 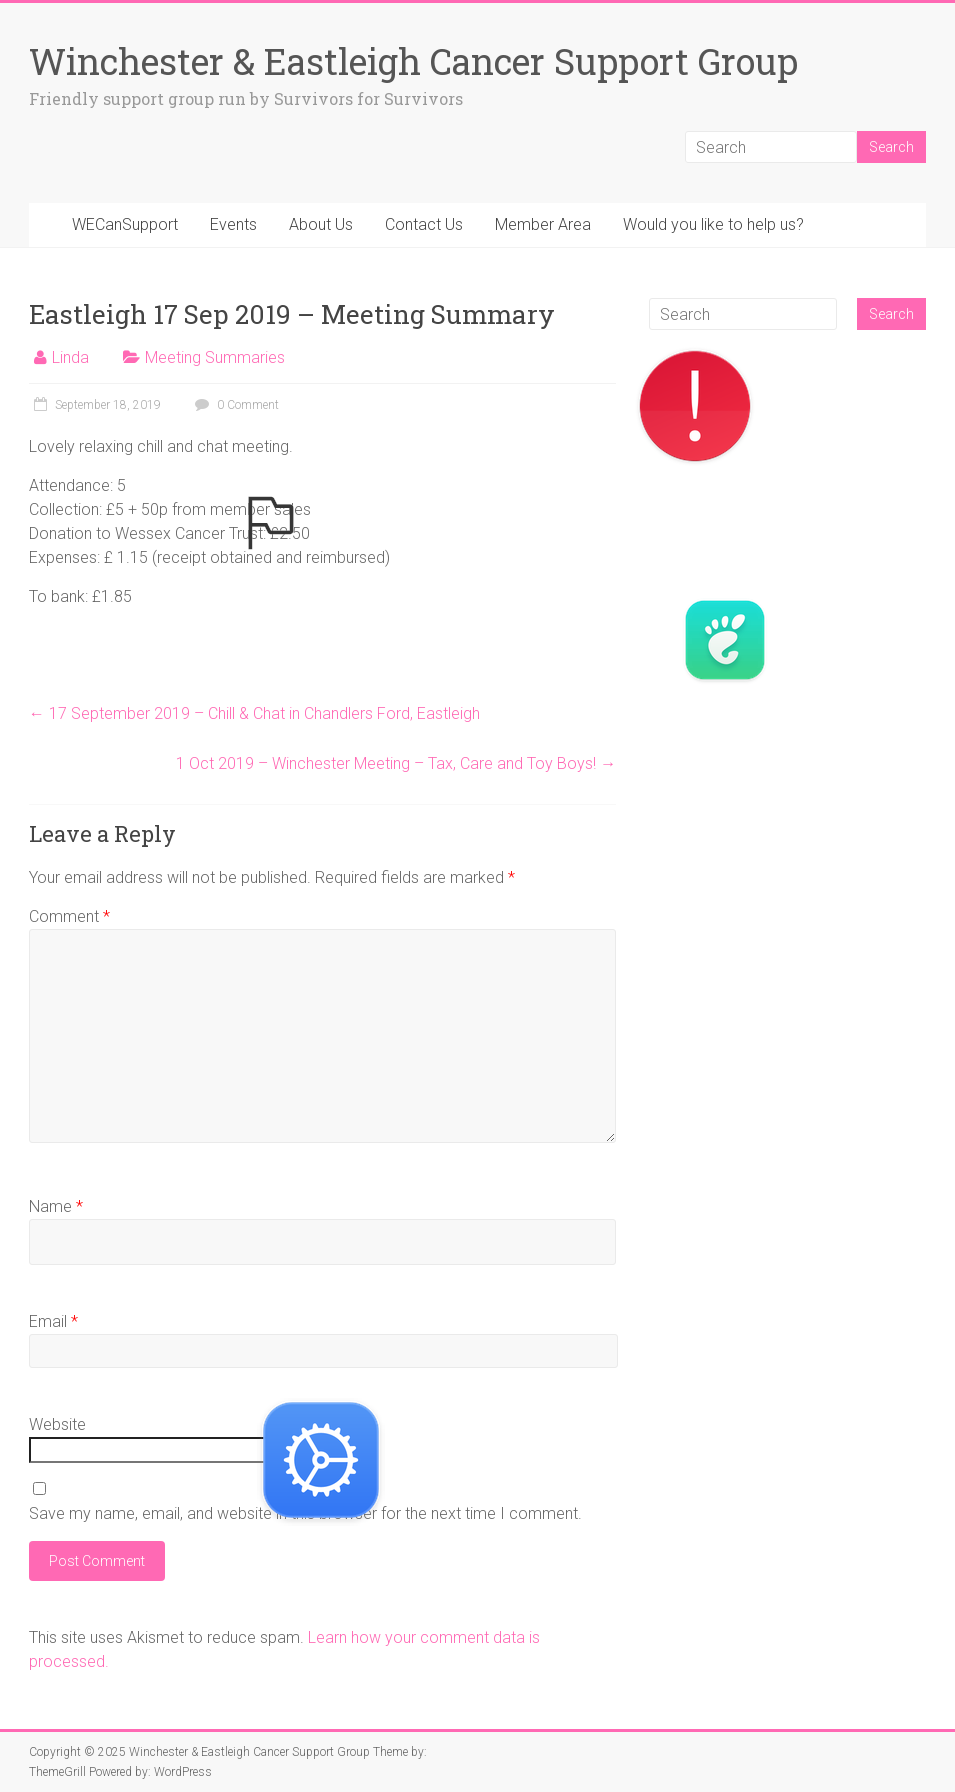 What do you see at coordinates (725, 640) in the screenshot?
I see `launch gnome desktop environment` at bounding box center [725, 640].